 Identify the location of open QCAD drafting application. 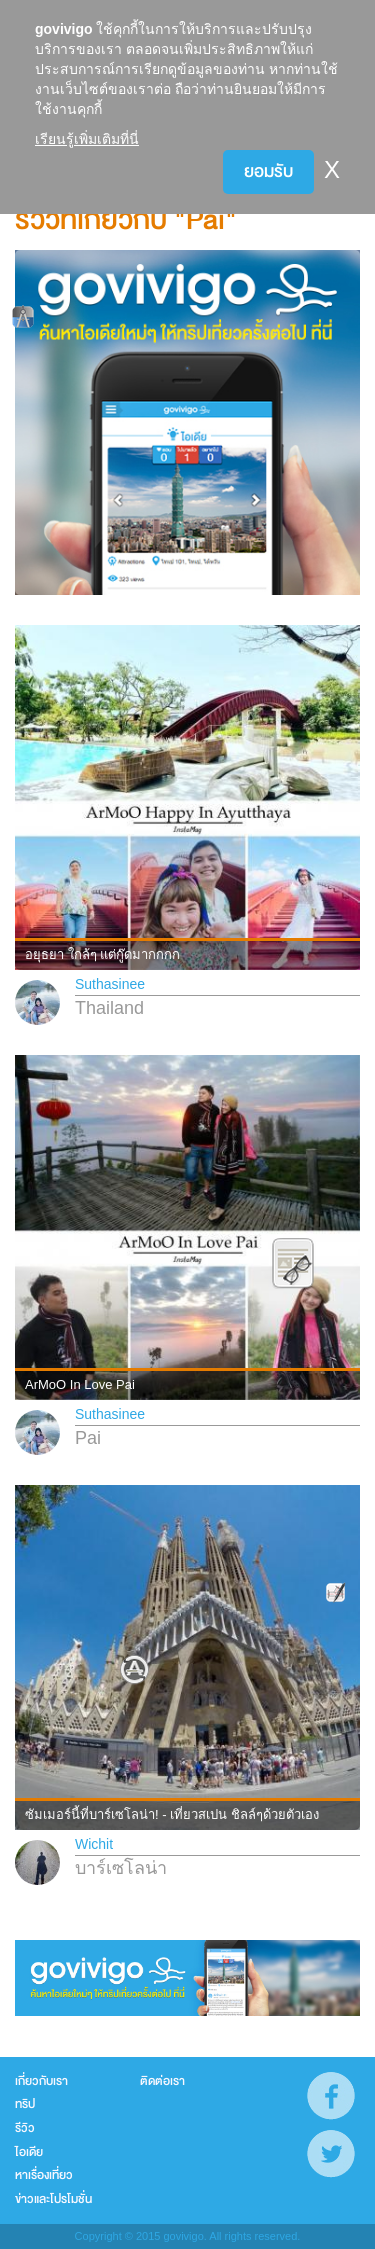
(335, 1592).